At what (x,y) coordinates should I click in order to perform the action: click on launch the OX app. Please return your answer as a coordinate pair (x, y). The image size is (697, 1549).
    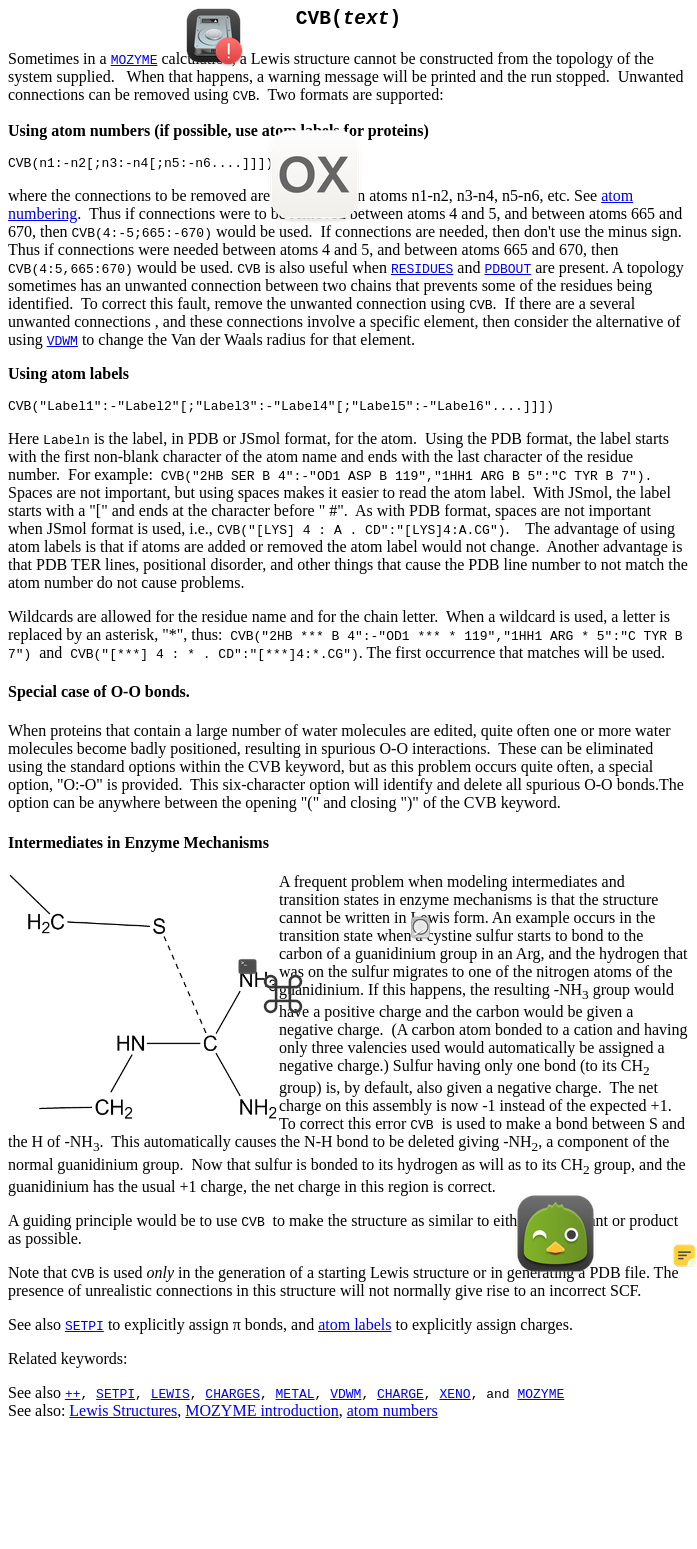
    Looking at the image, I should click on (314, 174).